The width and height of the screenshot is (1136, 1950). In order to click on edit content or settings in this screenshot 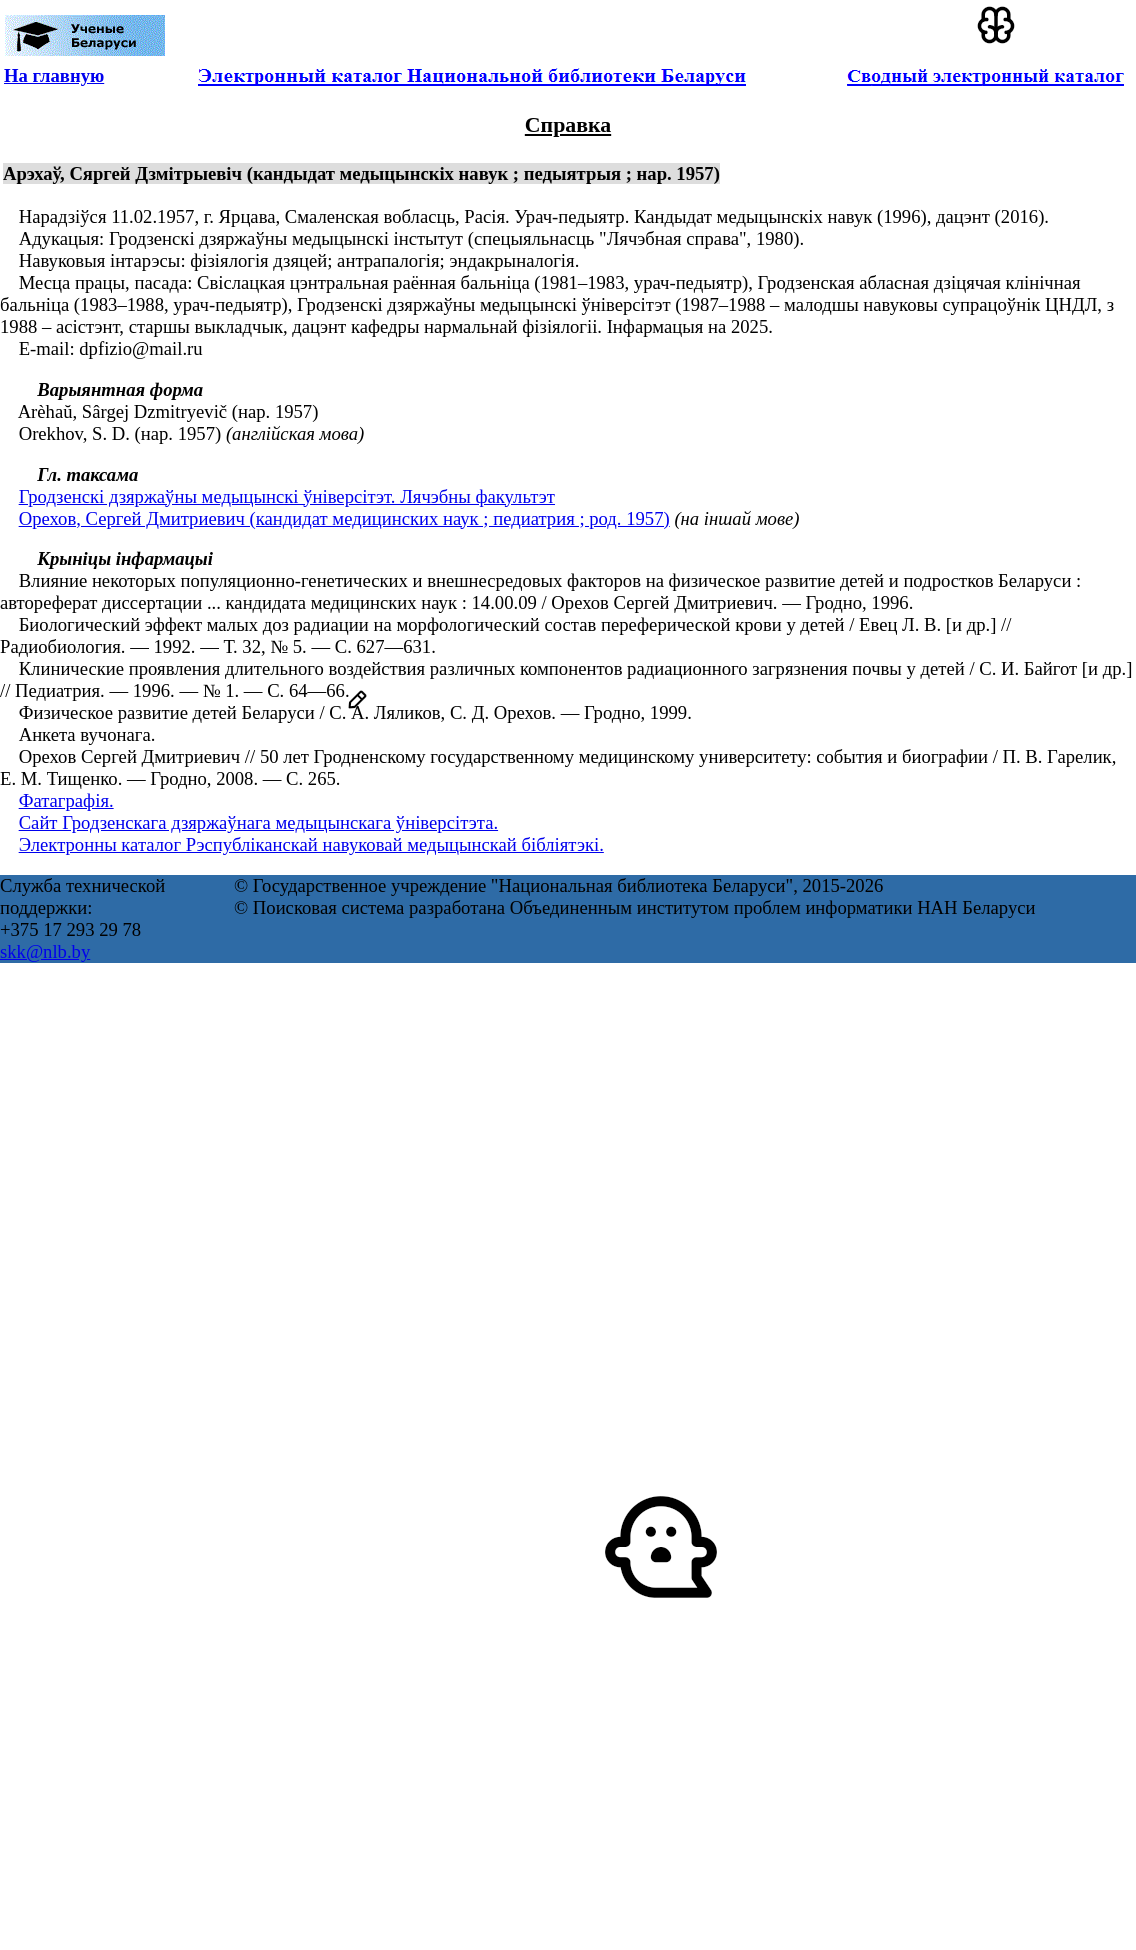, I will do `click(357, 699)`.